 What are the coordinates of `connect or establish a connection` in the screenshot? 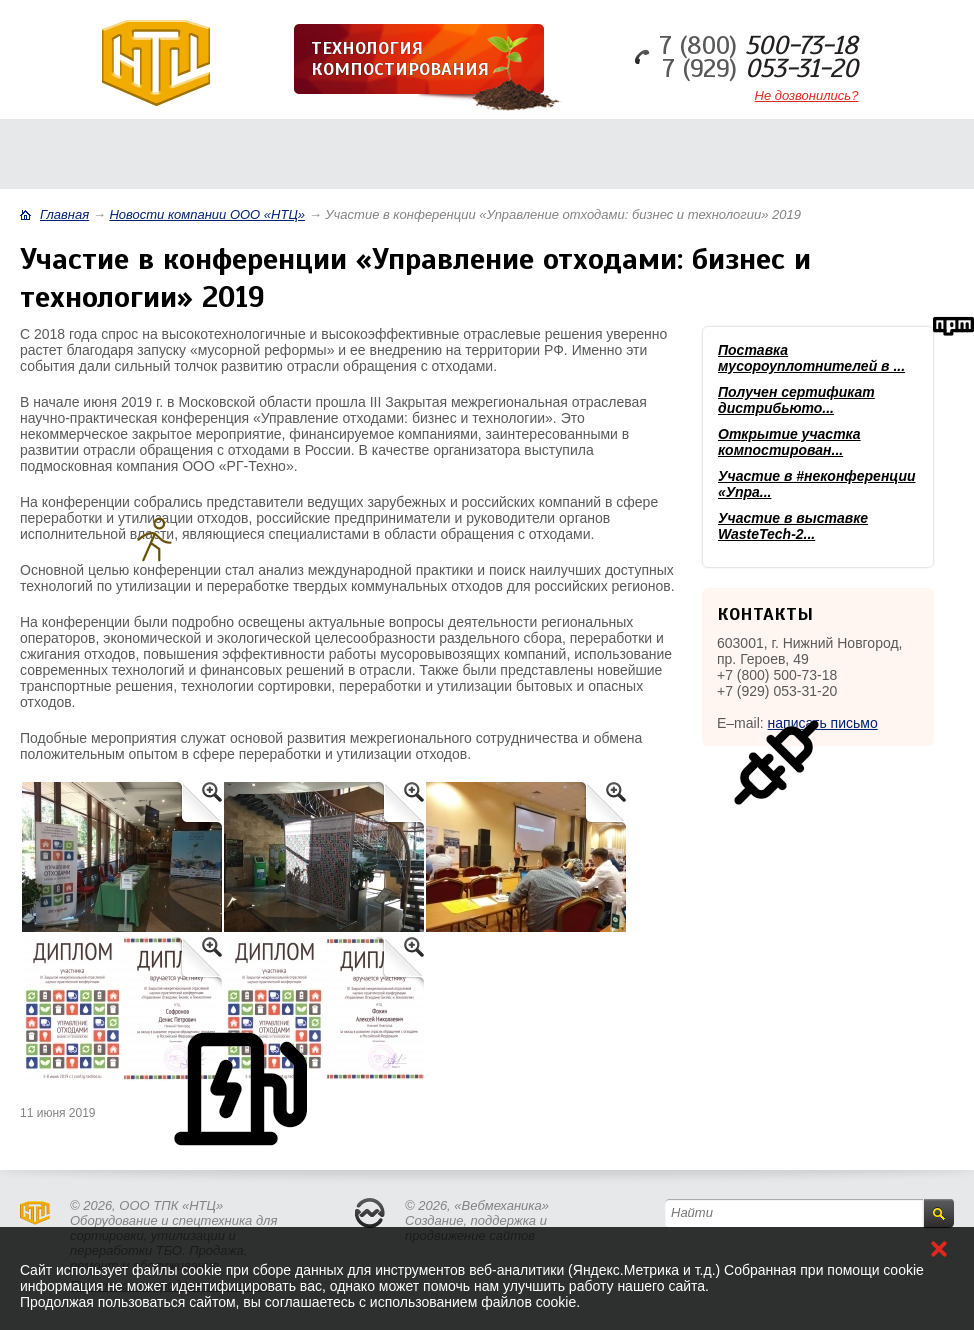 It's located at (776, 762).